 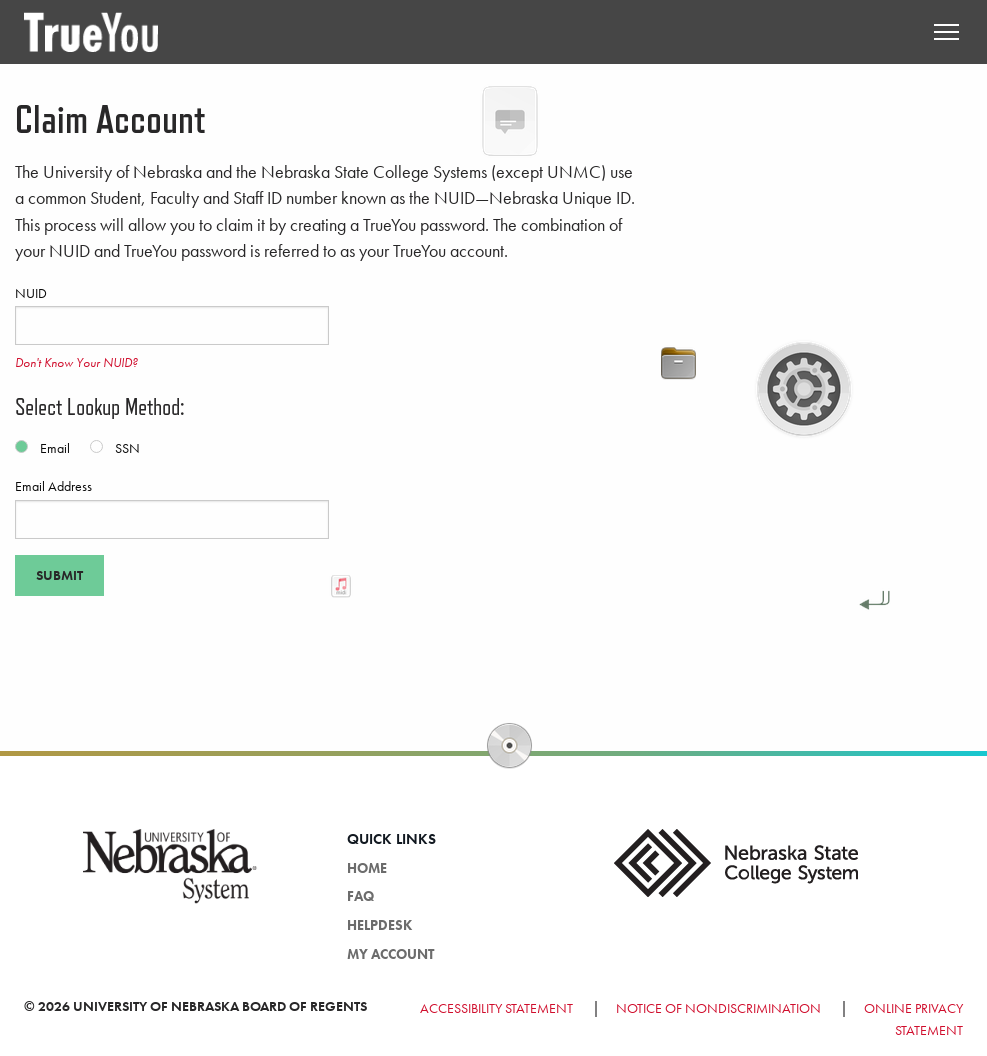 I want to click on indicates a blu-ray disc drive or media, so click(x=509, y=745).